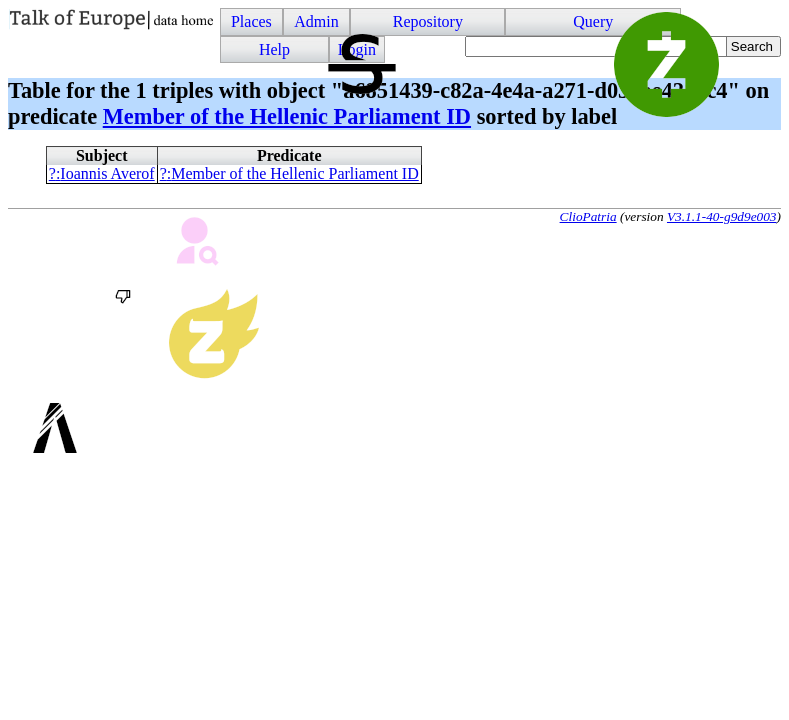  Describe the element at coordinates (214, 334) in the screenshot. I see `visit ZCOOL design community` at that location.